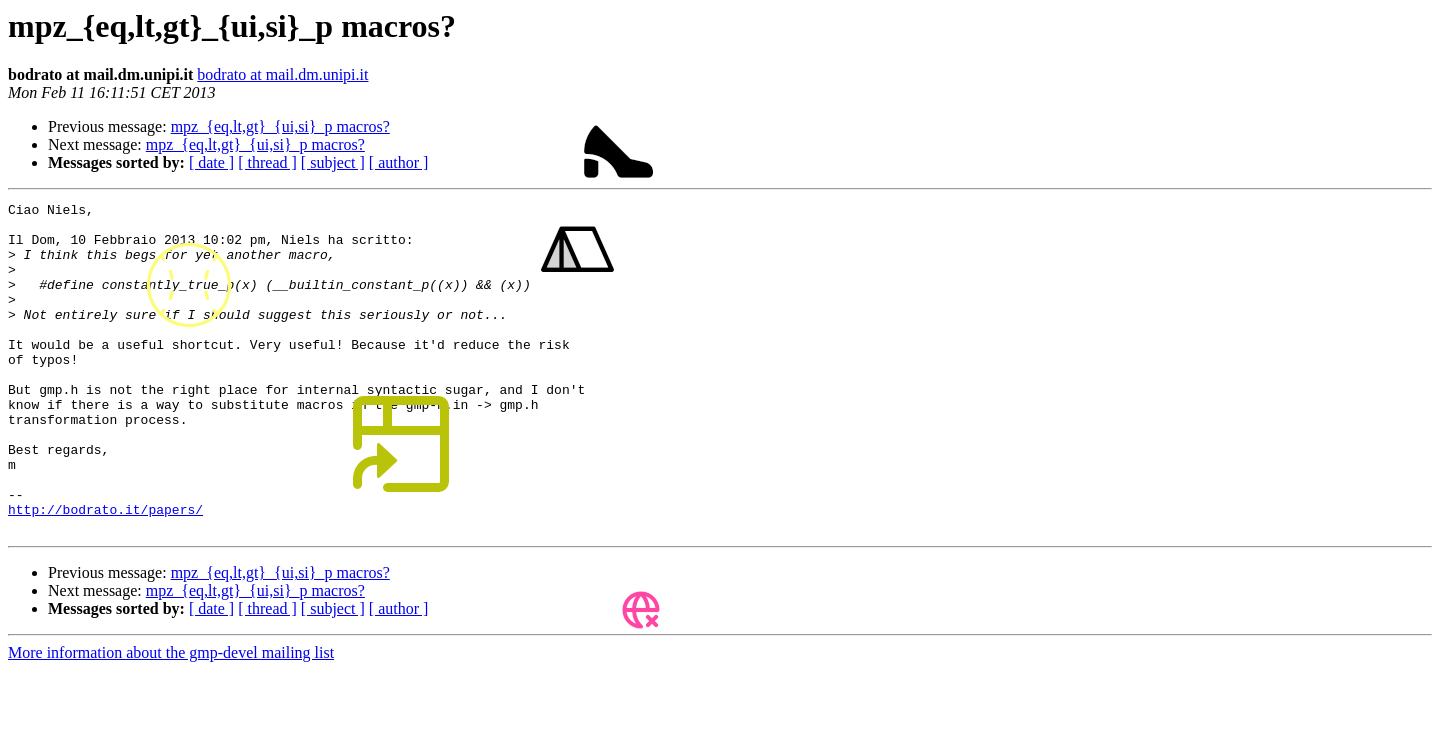  Describe the element at coordinates (401, 444) in the screenshot. I see `create a symbolic link to this project` at that location.